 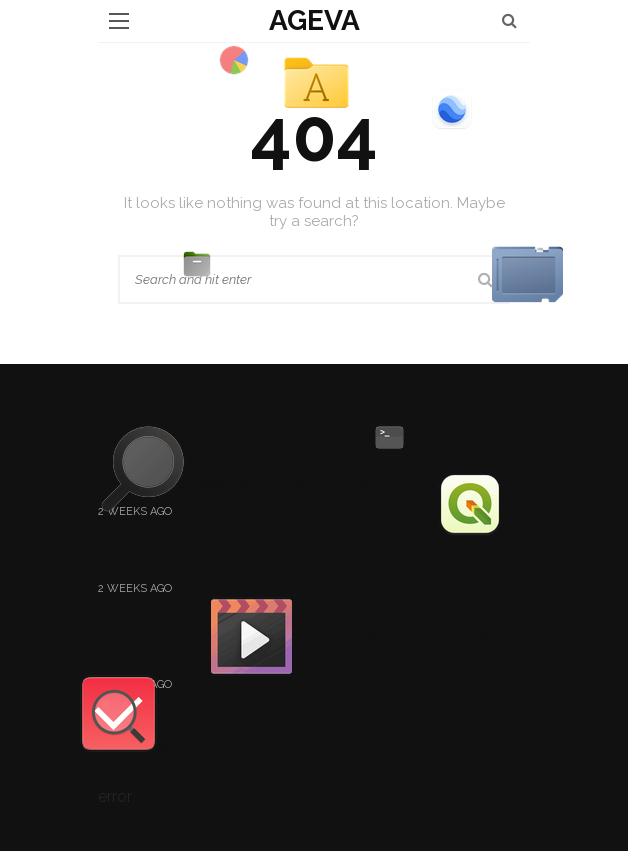 What do you see at coordinates (527, 275) in the screenshot?
I see `save the current file or document` at bounding box center [527, 275].